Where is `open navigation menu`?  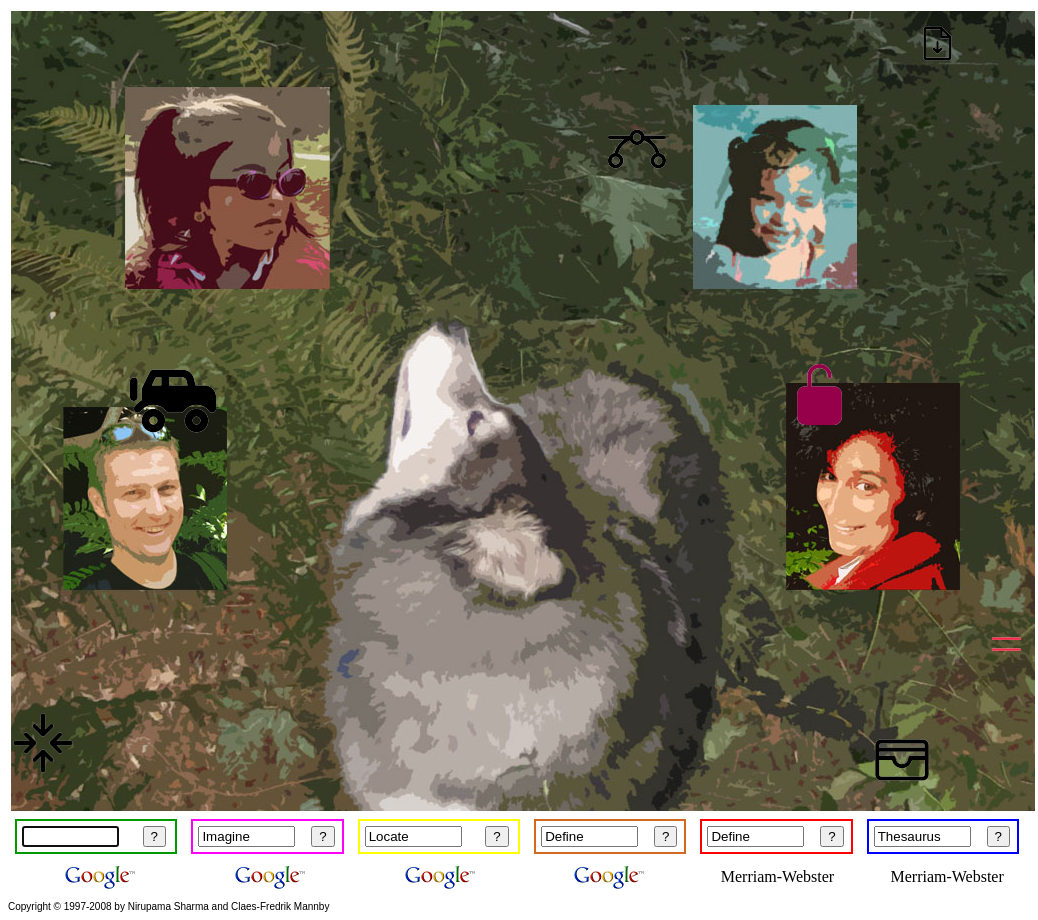
open navigation menu is located at coordinates (1006, 643).